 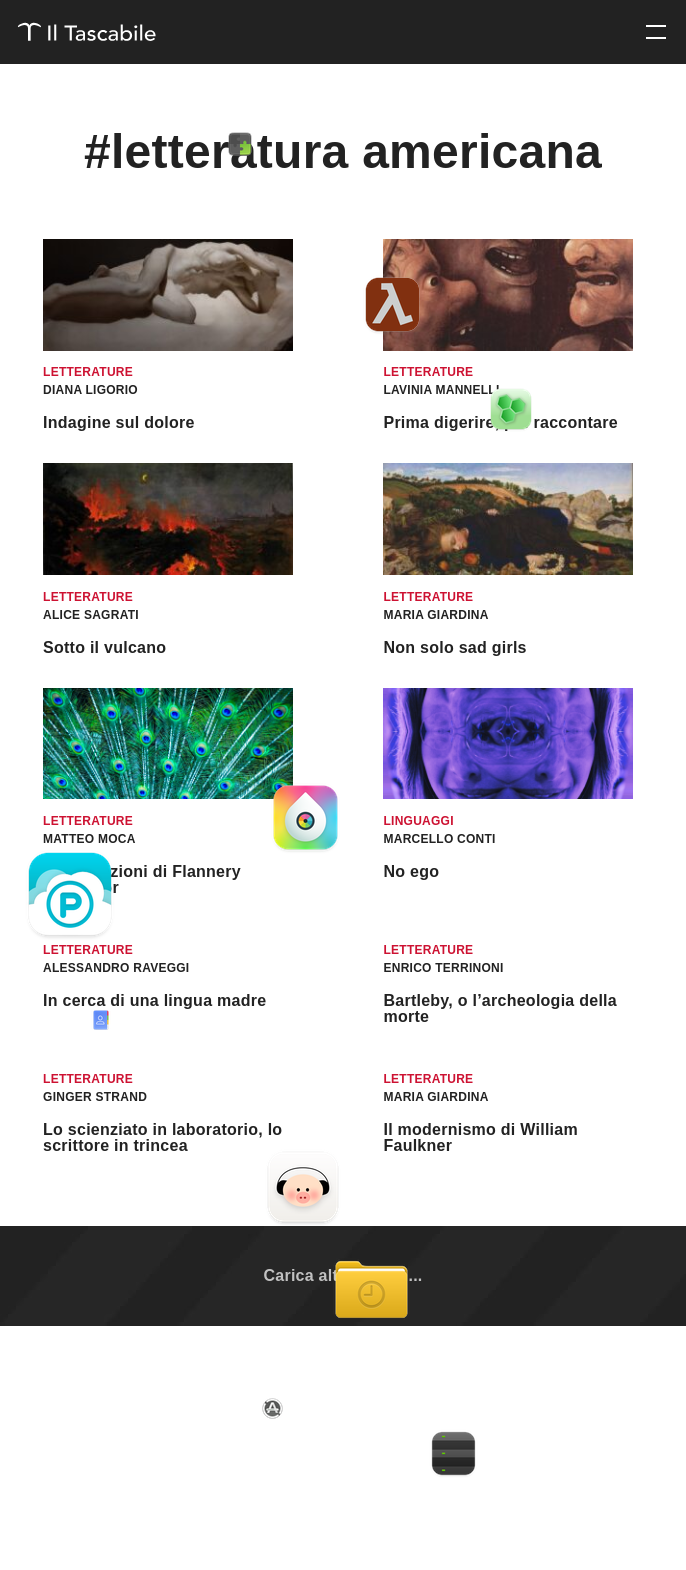 I want to click on open browser extensions manager, so click(x=240, y=144).